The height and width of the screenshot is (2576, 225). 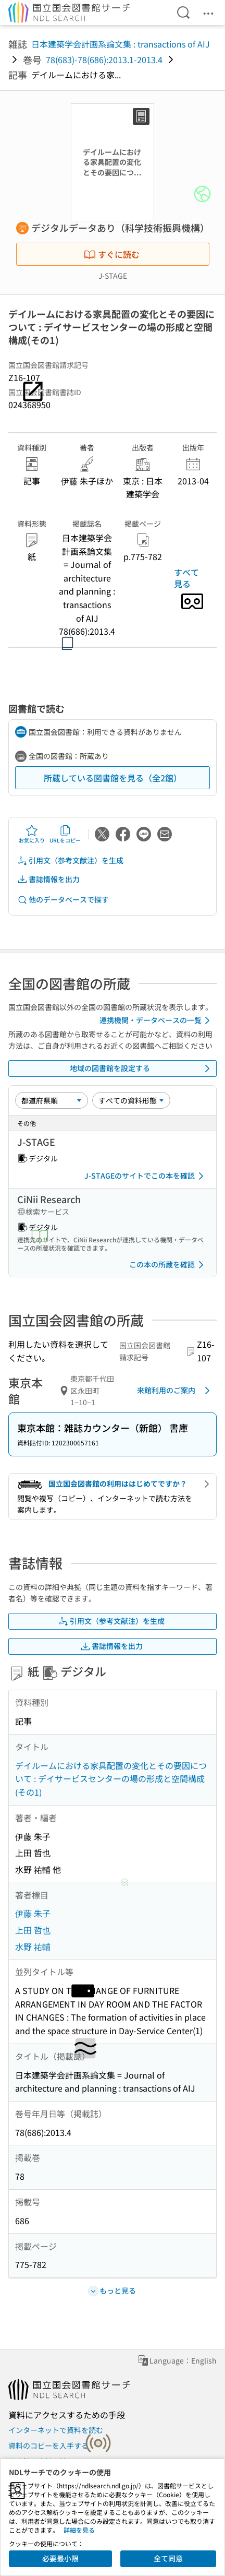 What do you see at coordinates (202, 194) in the screenshot?
I see `switch to western hemisphere region` at bounding box center [202, 194].